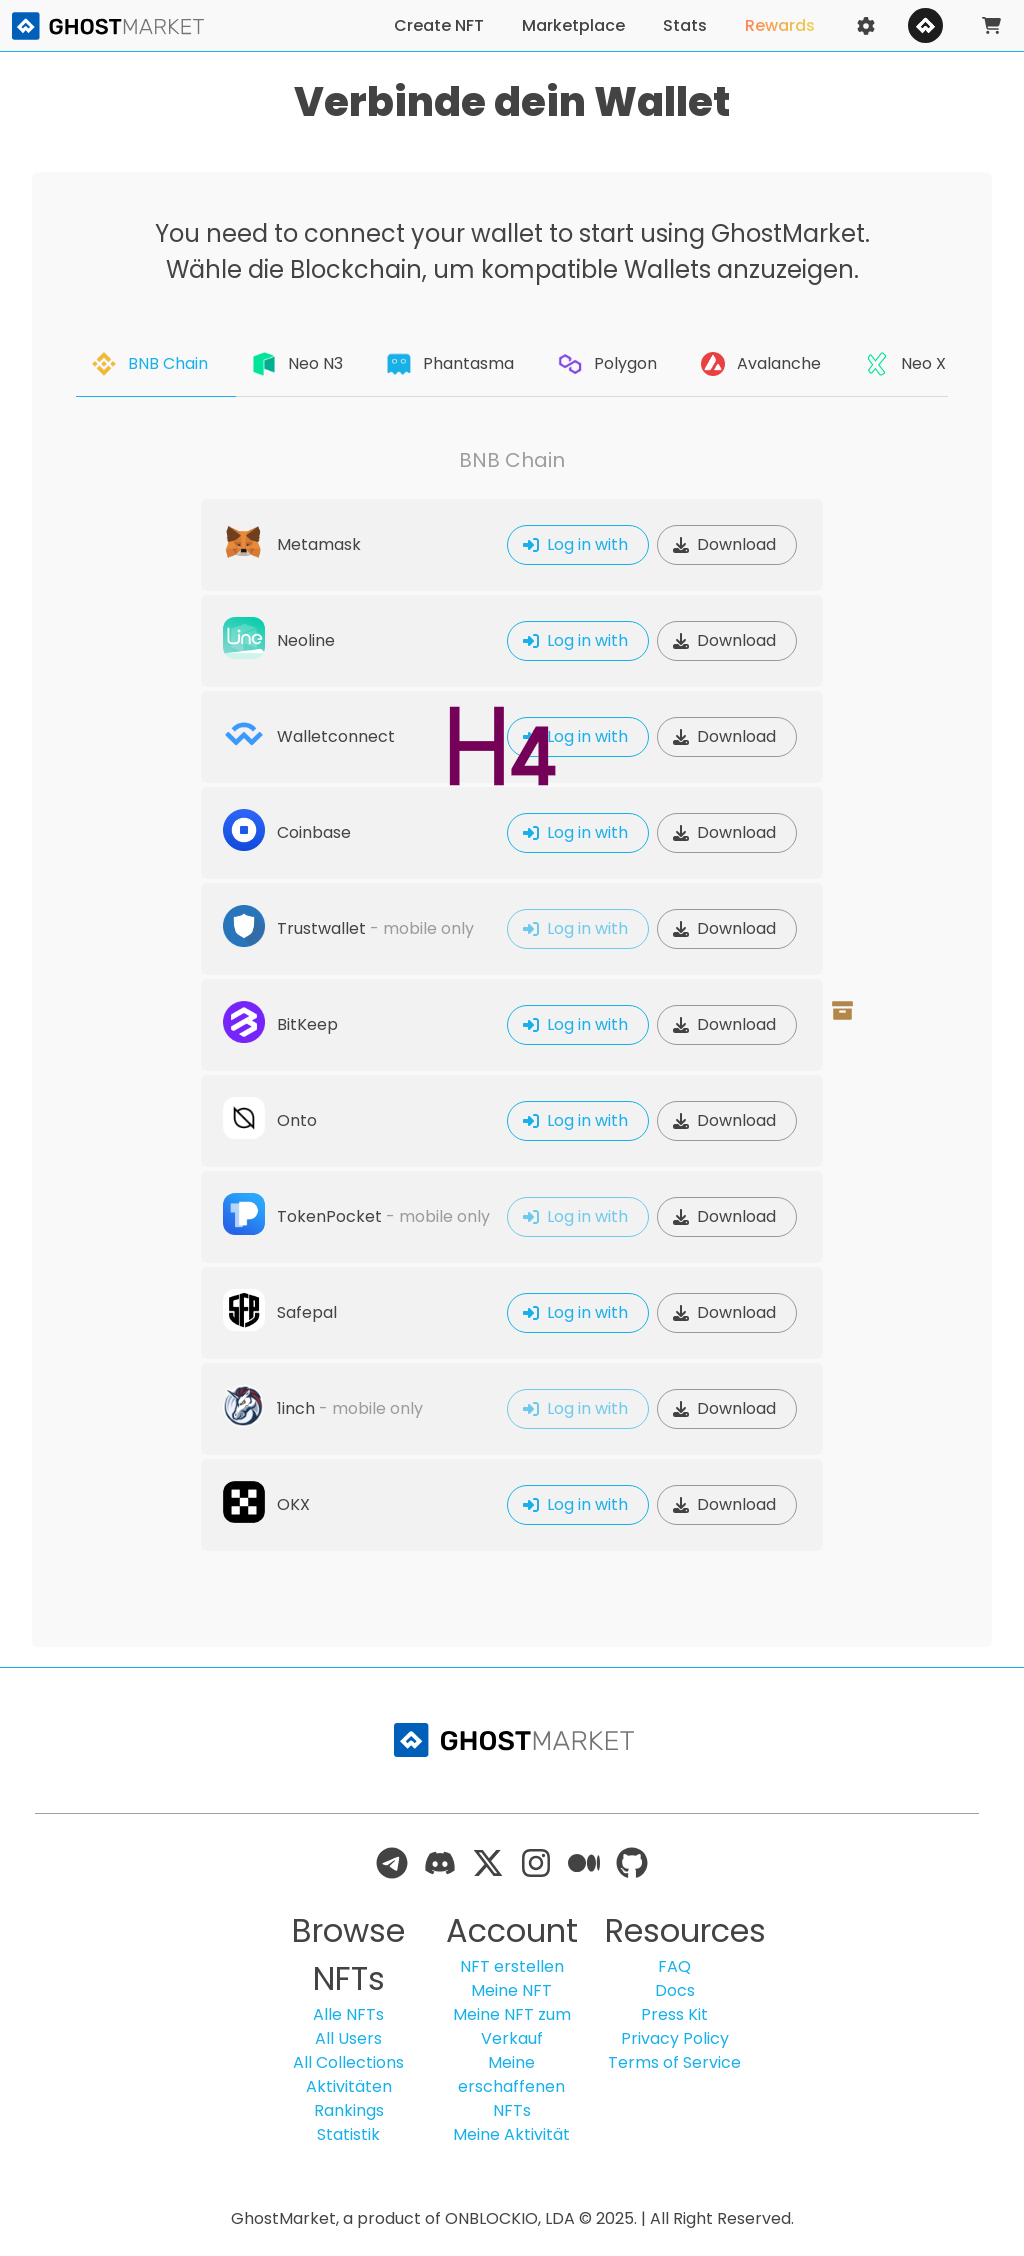 The image size is (1024, 2256). What do you see at coordinates (499, 746) in the screenshot?
I see `format text as heading level 4` at bounding box center [499, 746].